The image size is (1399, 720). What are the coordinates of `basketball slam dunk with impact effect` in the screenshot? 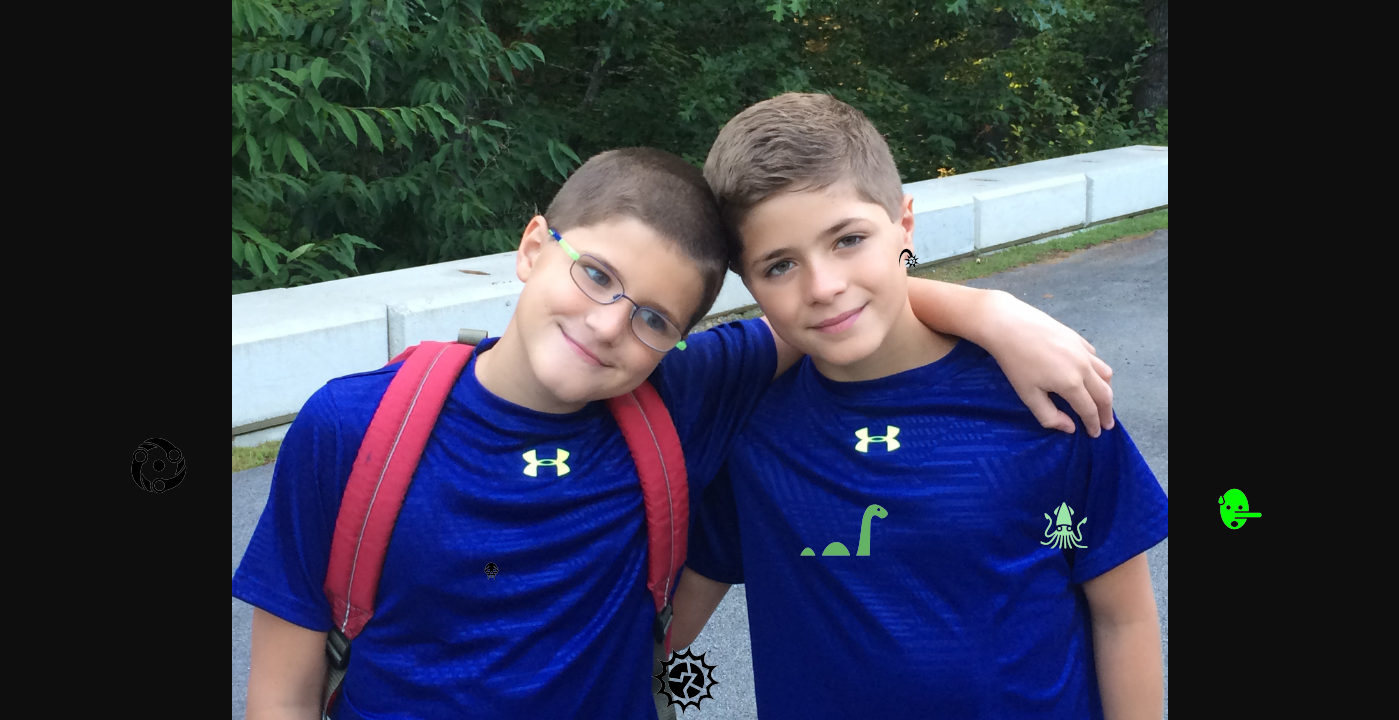 It's located at (909, 259).